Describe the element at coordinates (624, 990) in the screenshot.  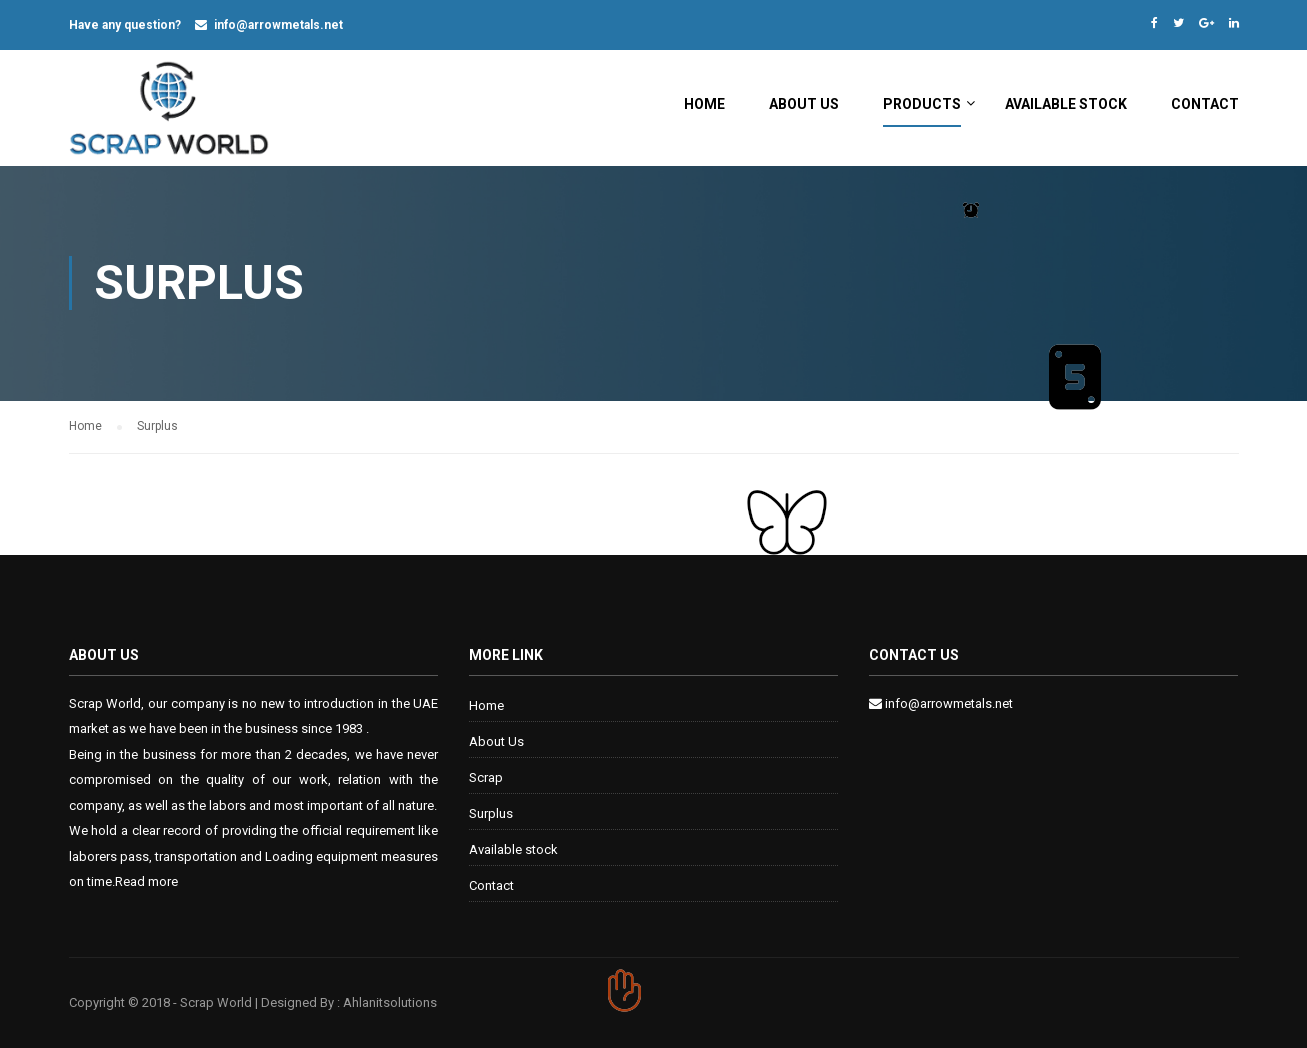
I see `stop or pause an action` at that location.